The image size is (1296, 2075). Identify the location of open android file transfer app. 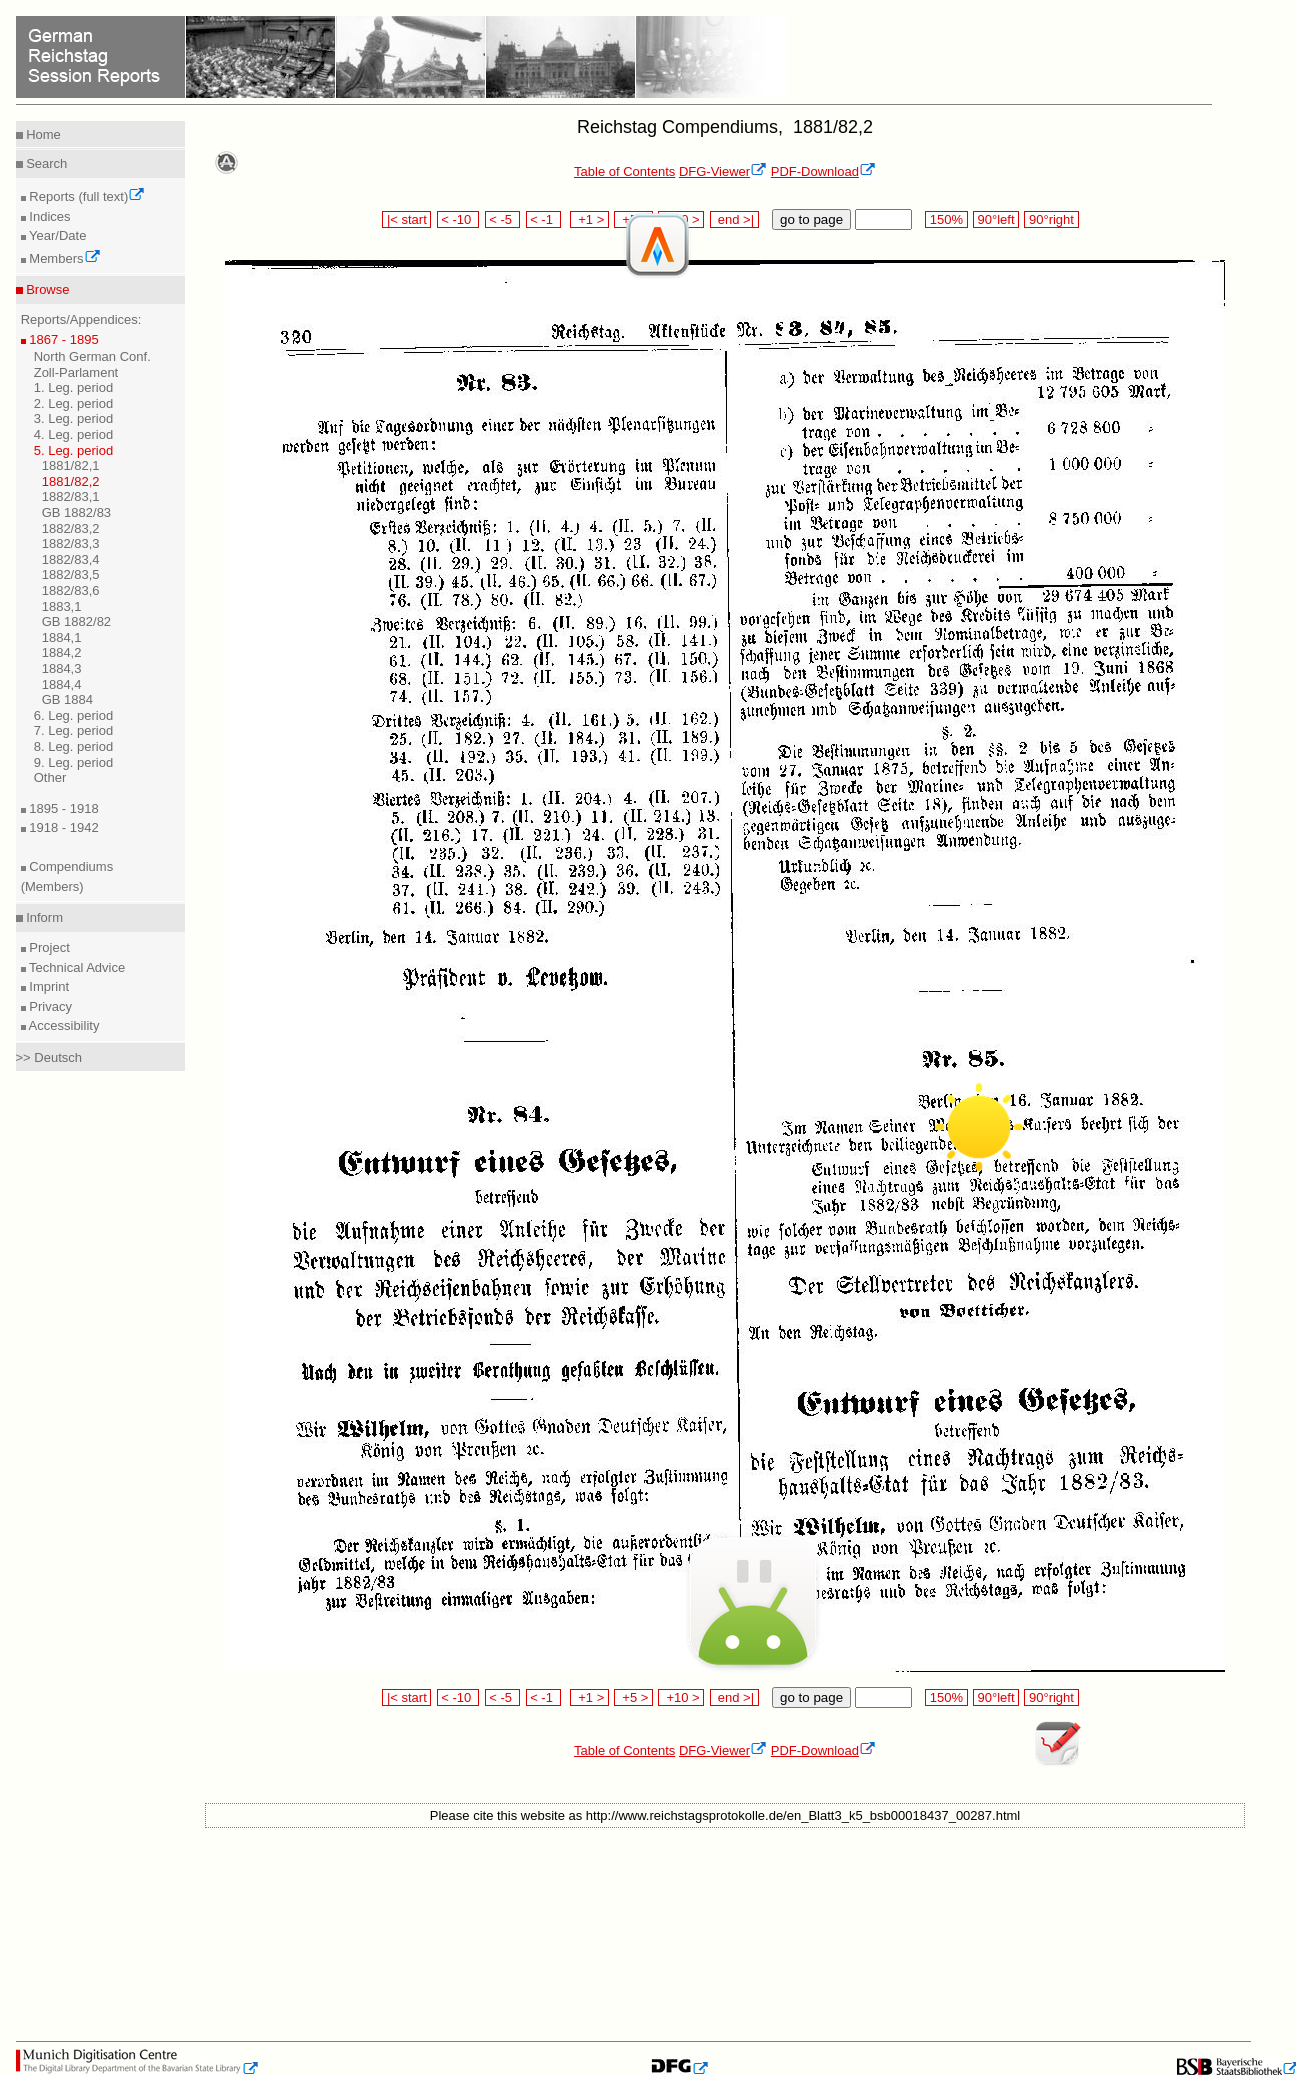
(753, 1601).